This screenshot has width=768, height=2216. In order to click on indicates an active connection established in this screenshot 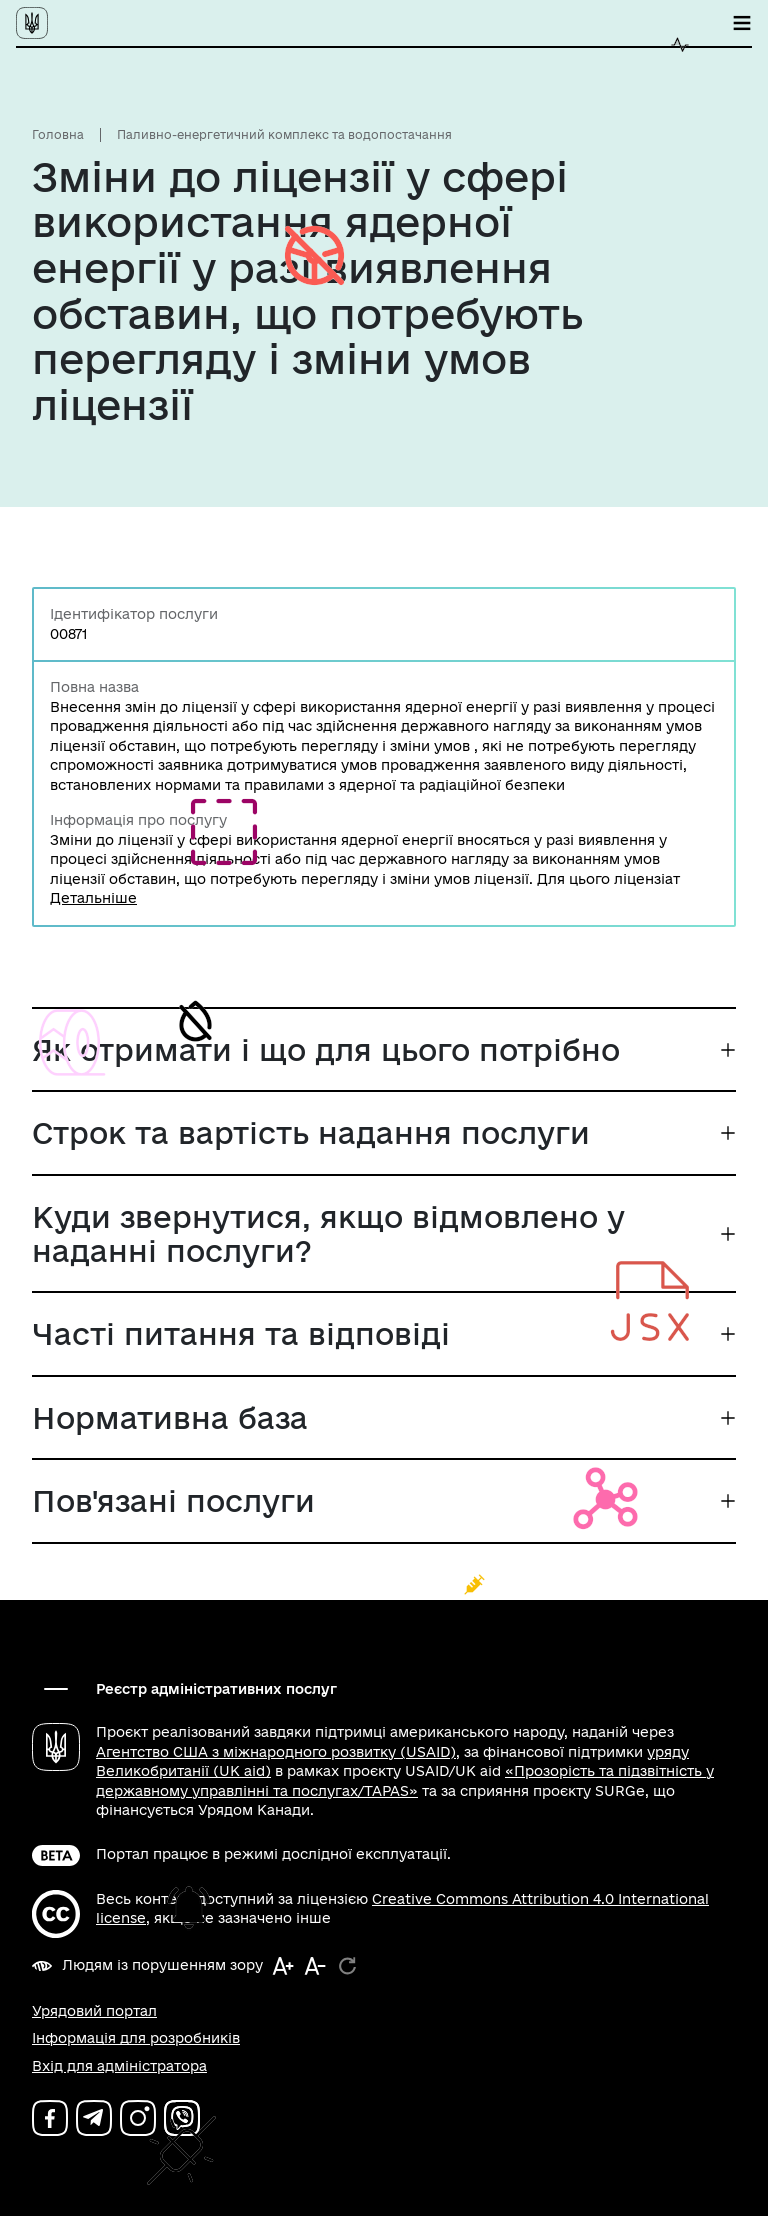, I will do `click(181, 2150)`.